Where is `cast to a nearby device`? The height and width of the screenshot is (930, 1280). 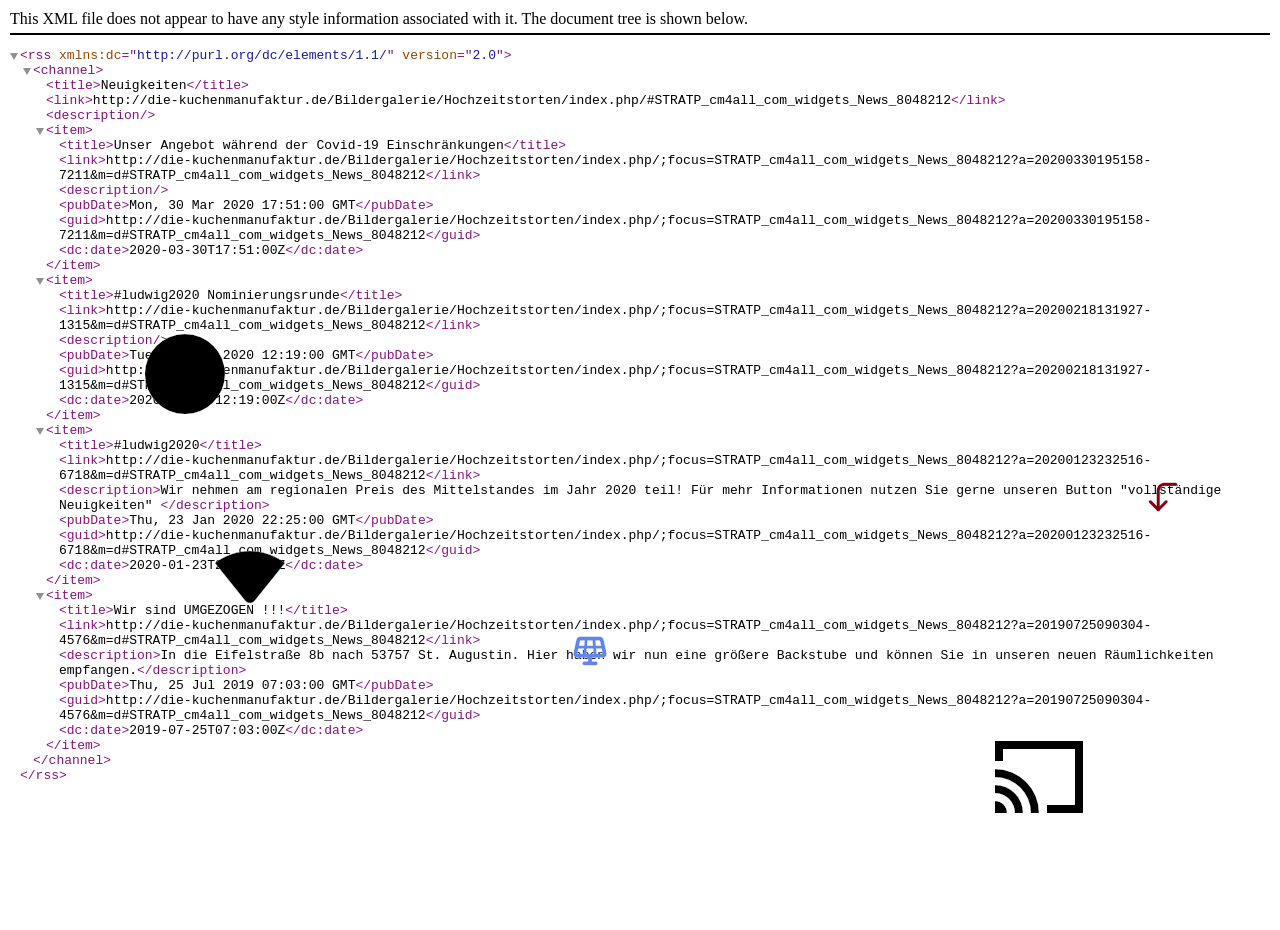
cast to a nearby device is located at coordinates (1039, 777).